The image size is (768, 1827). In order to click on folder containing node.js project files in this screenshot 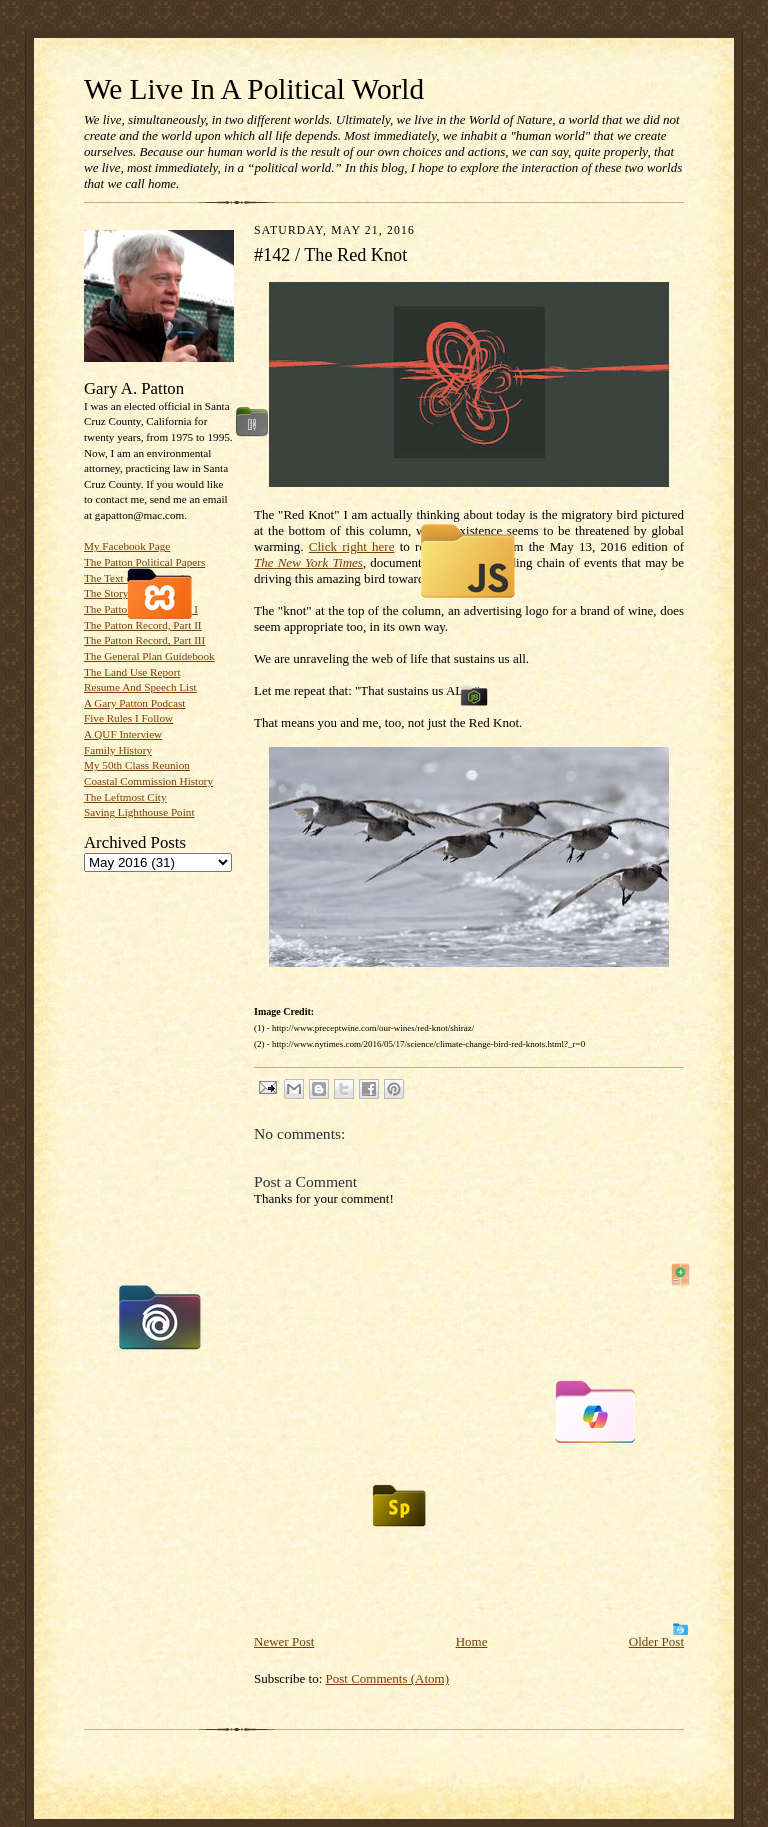, I will do `click(474, 696)`.